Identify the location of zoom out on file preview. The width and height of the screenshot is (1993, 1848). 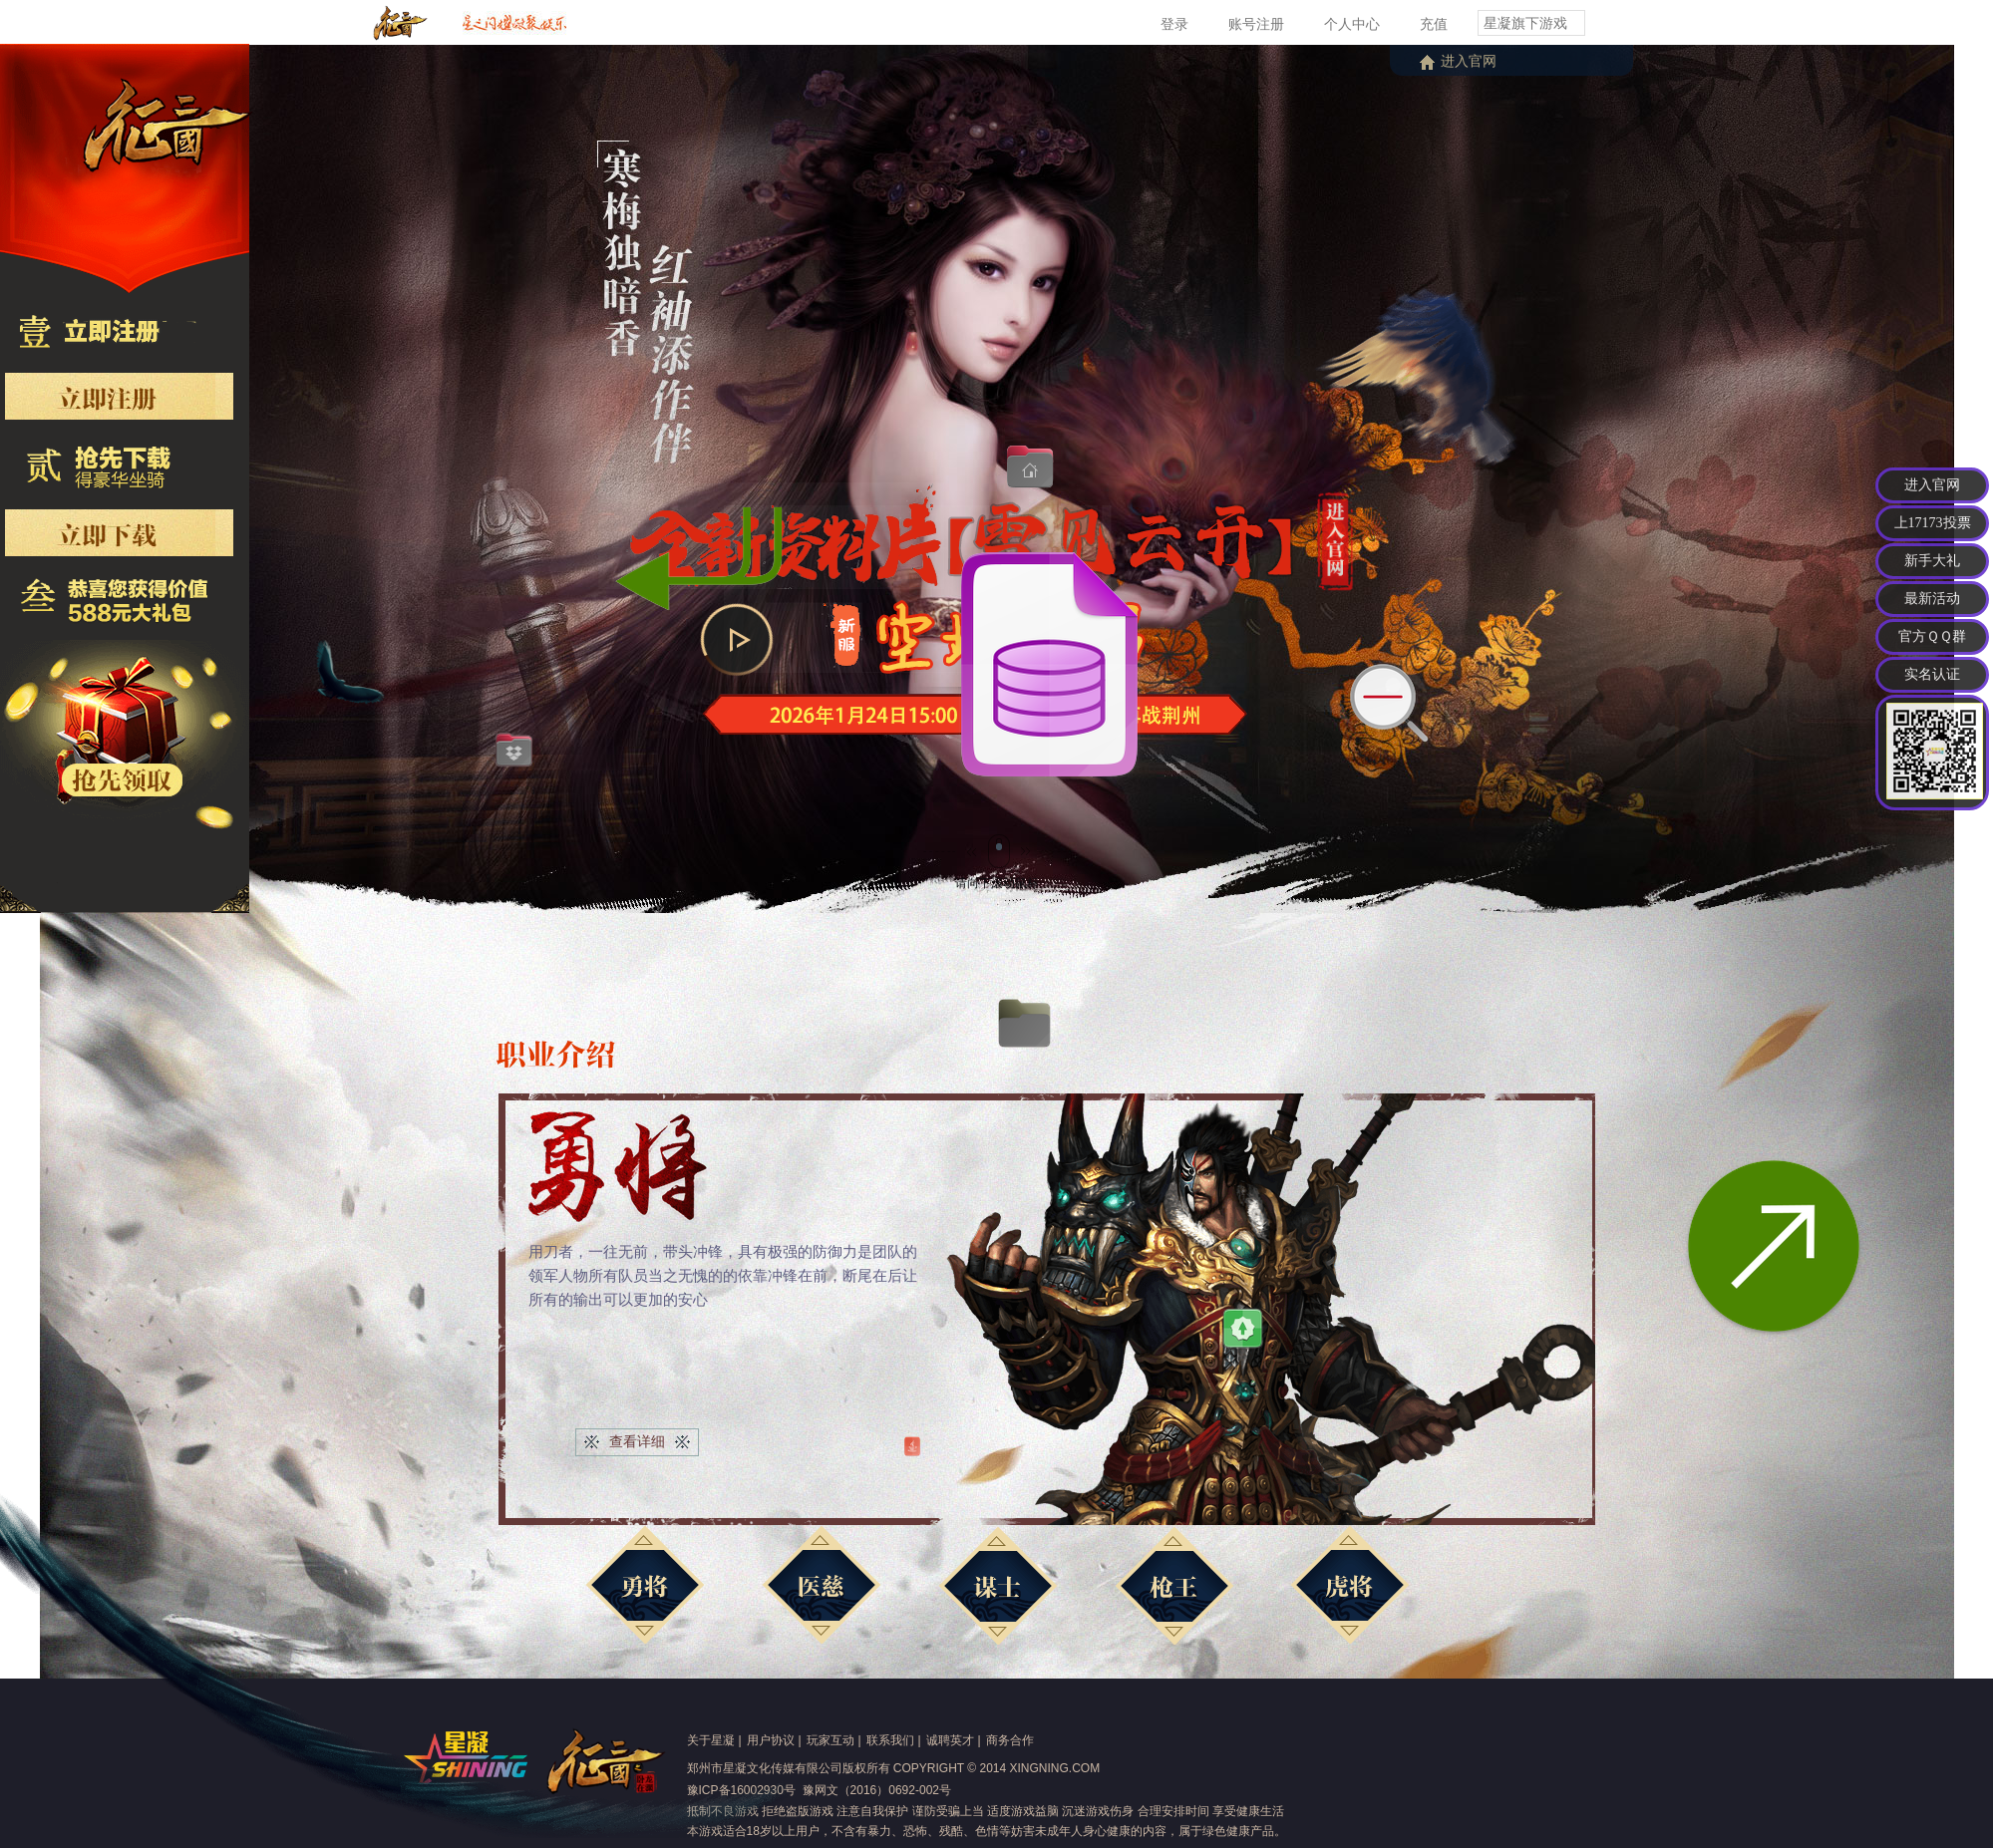
(1388, 702).